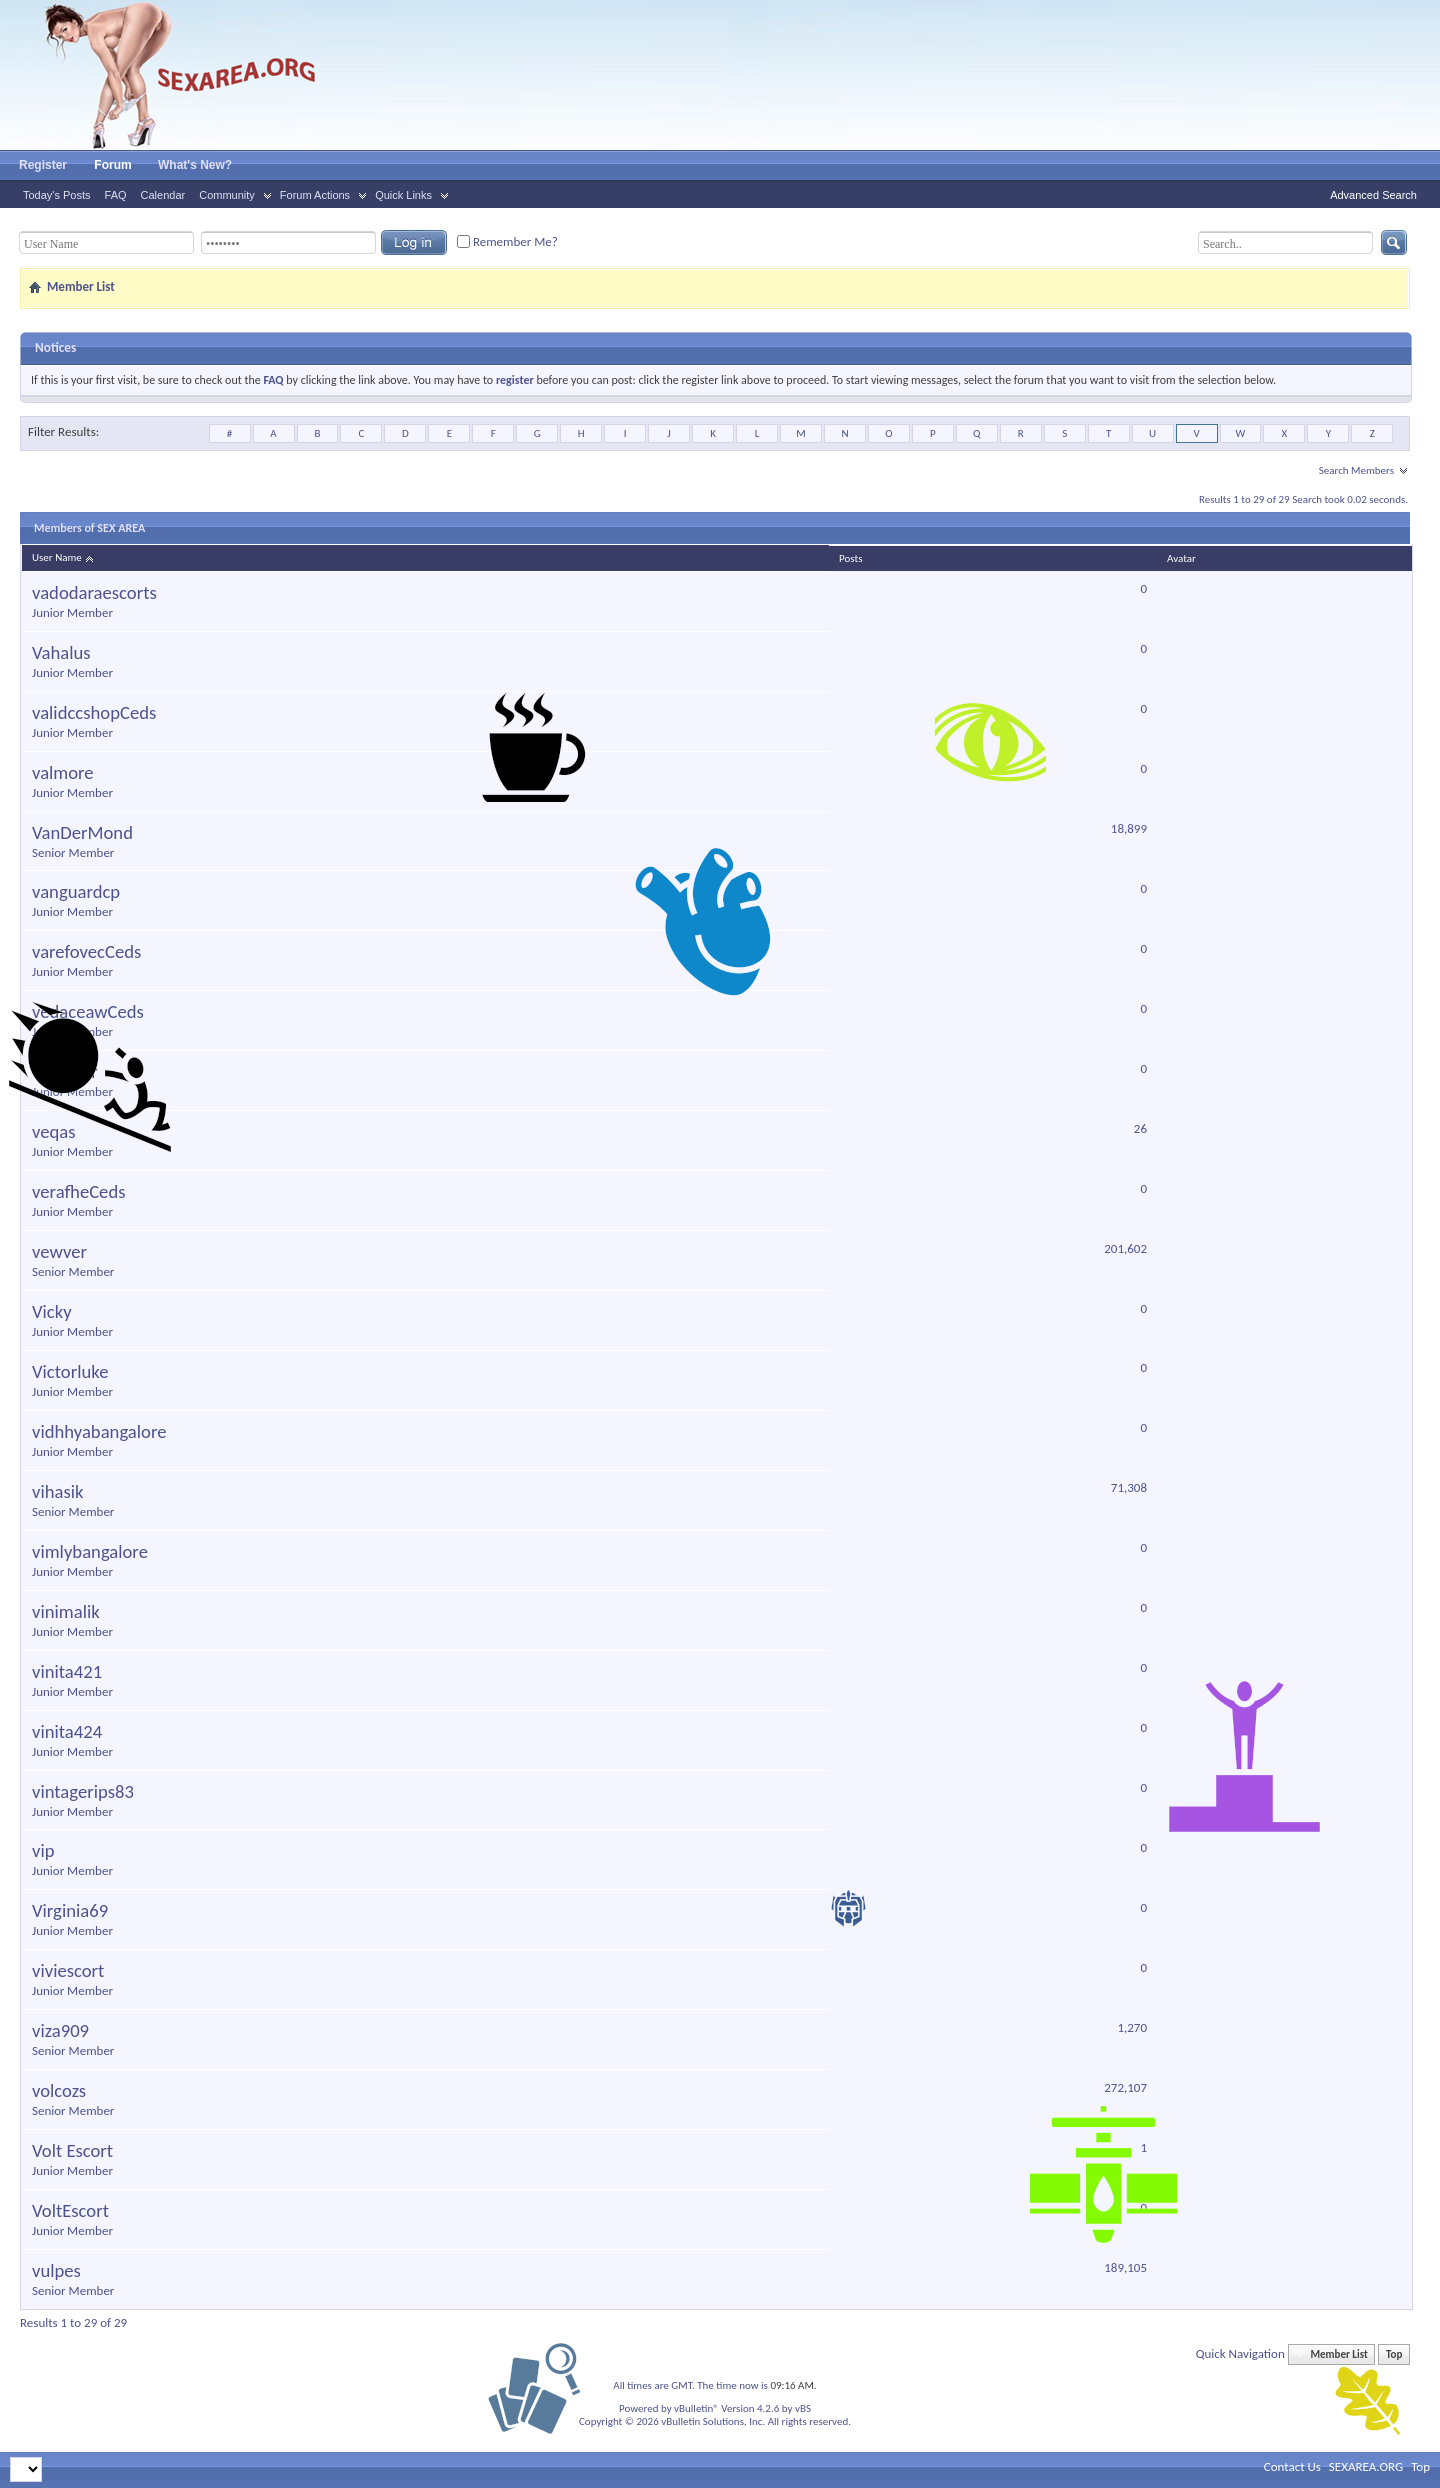 The height and width of the screenshot is (2488, 1440). What do you see at coordinates (705, 921) in the screenshot?
I see `view health or vital statistics` at bounding box center [705, 921].